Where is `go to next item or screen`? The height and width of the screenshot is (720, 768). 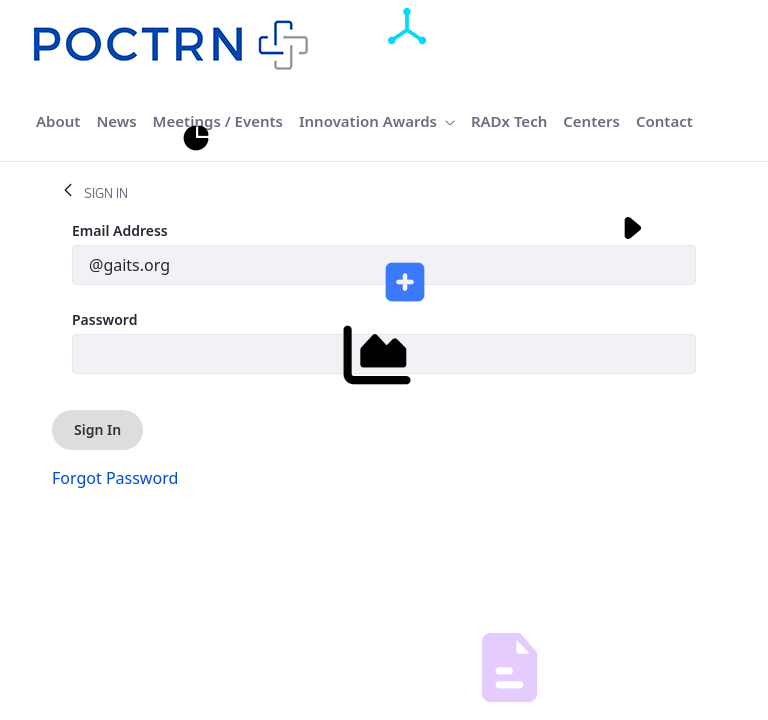 go to next item or screen is located at coordinates (631, 228).